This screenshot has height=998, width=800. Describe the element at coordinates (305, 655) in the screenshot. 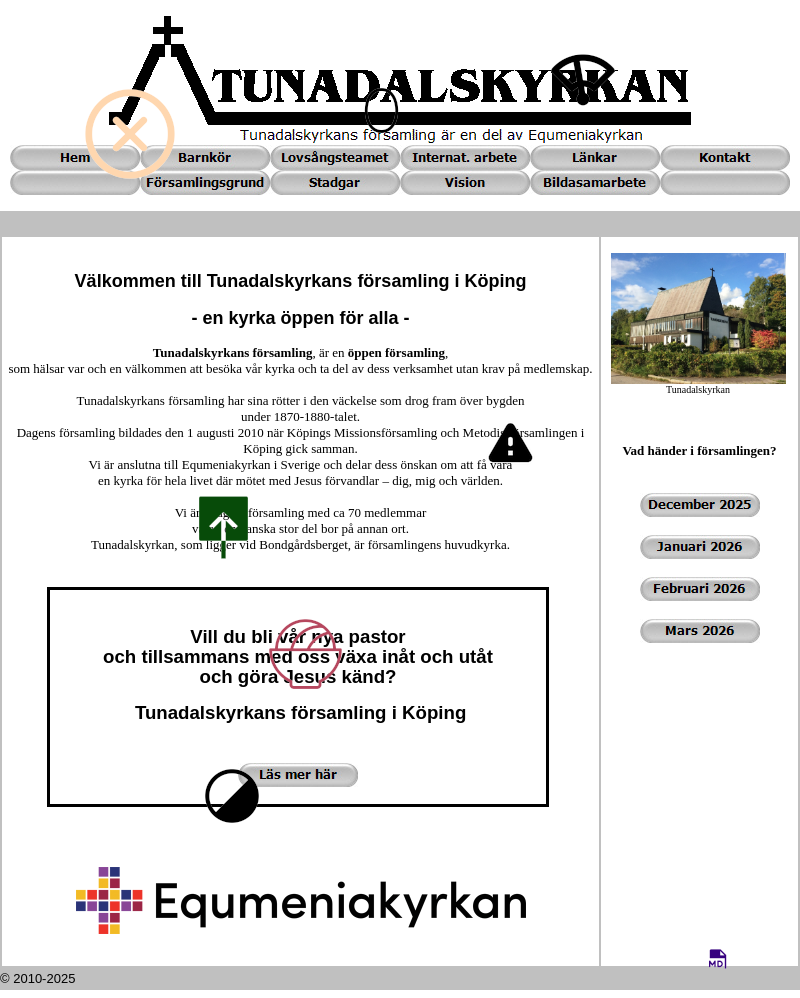

I see `view food or meal options` at that location.